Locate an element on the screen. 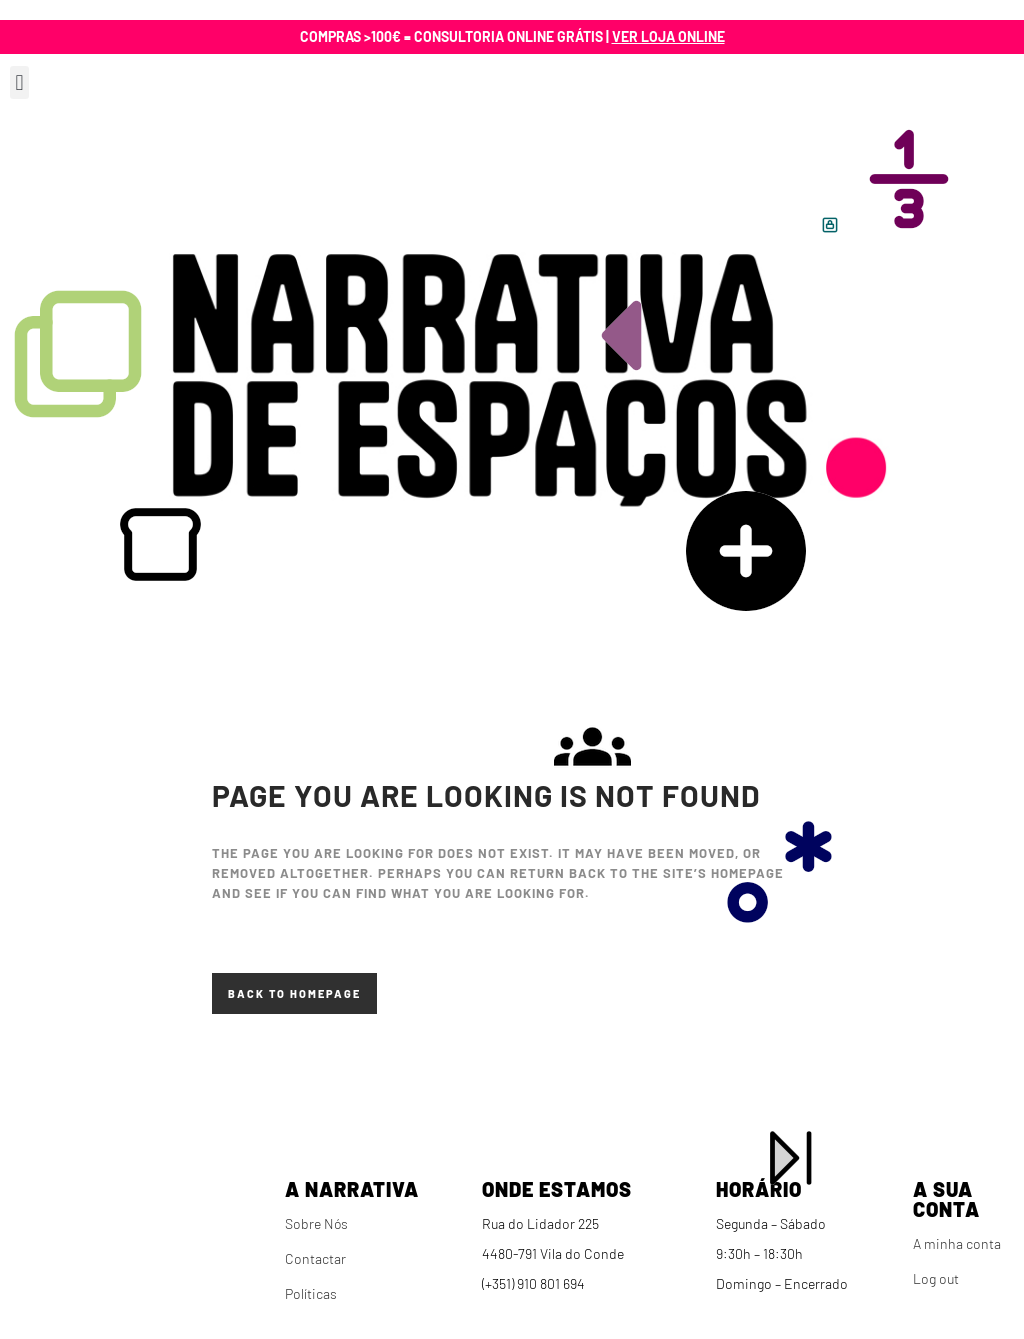 The width and height of the screenshot is (1024, 1339). view multiple items or layers is located at coordinates (78, 354).